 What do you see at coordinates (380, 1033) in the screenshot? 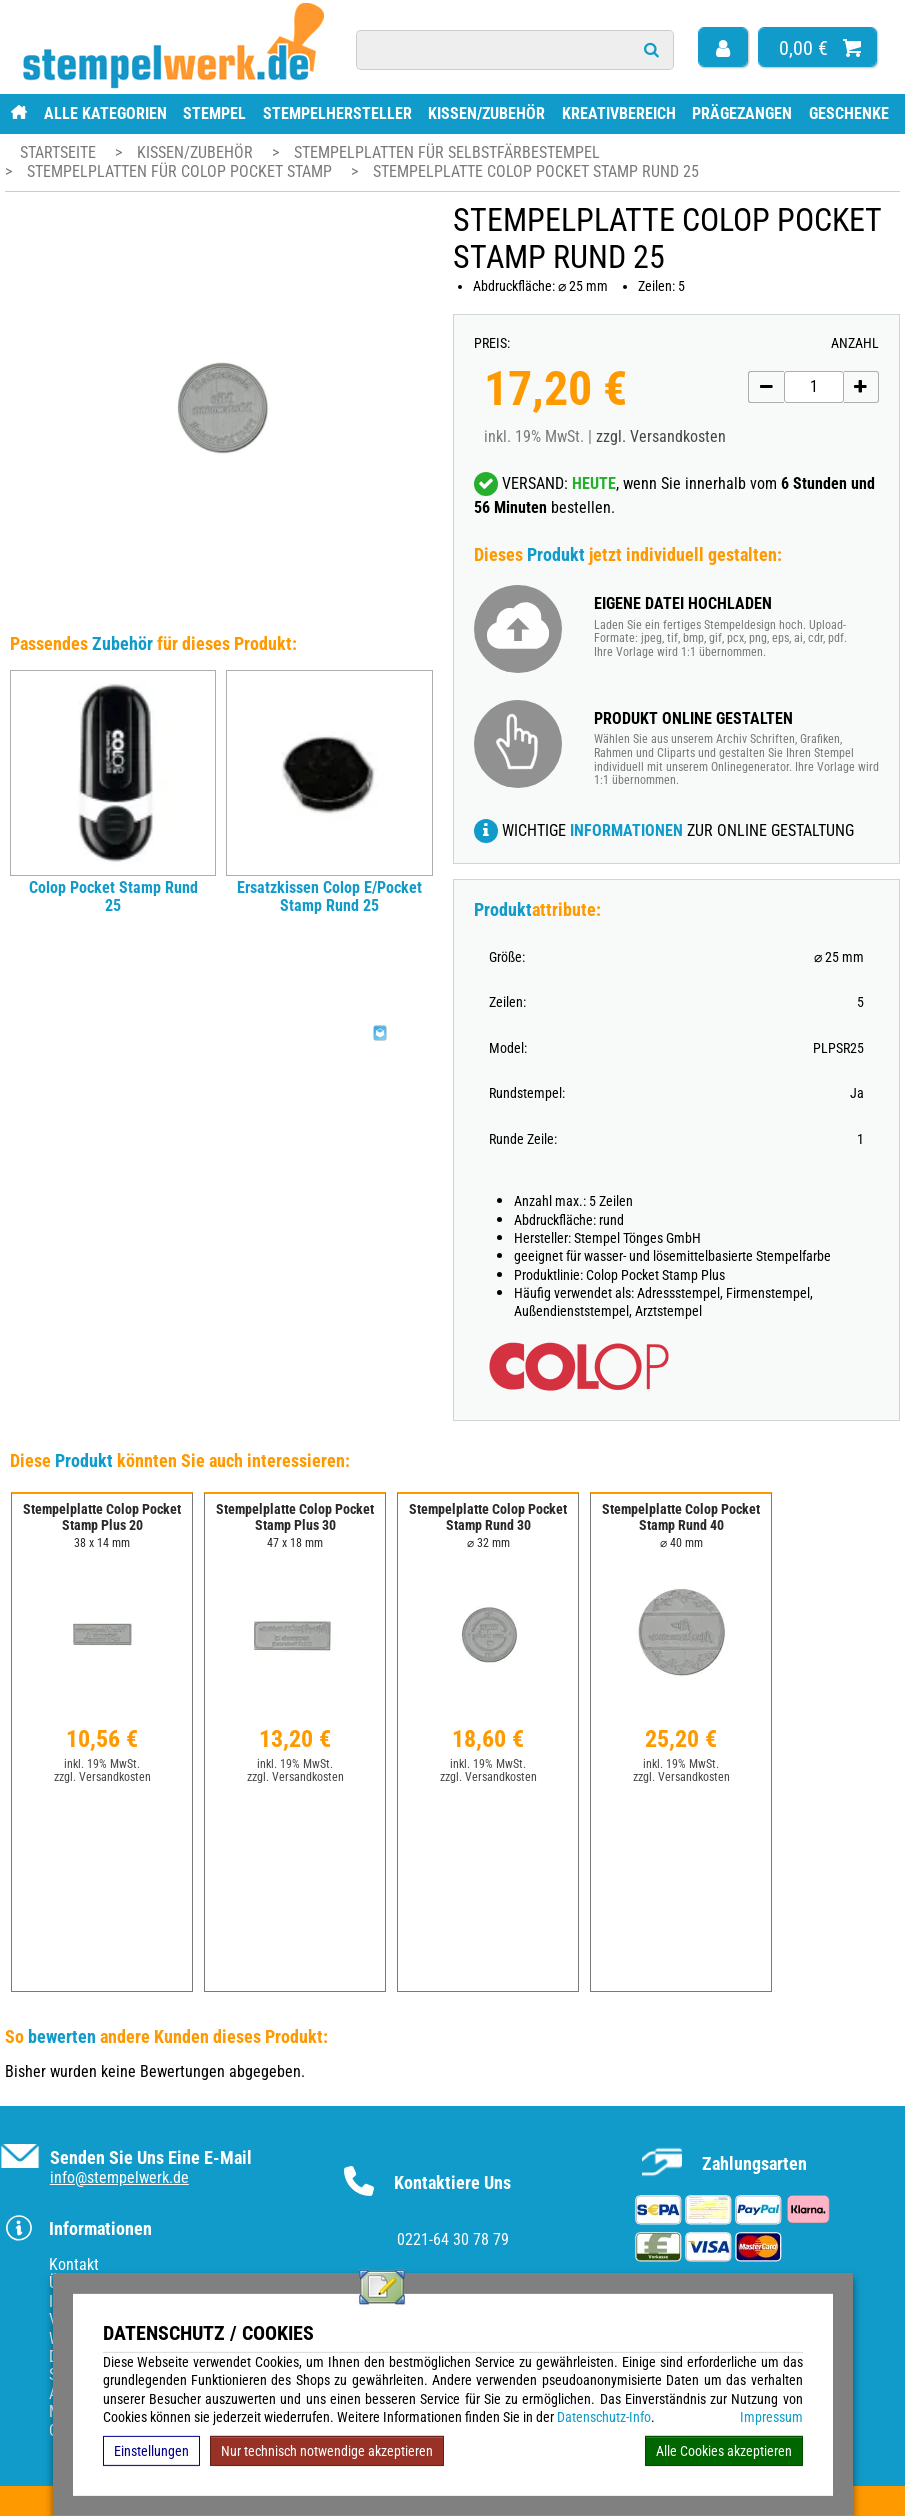
I see `flatpak application package file` at bounding box center [380, 1033].